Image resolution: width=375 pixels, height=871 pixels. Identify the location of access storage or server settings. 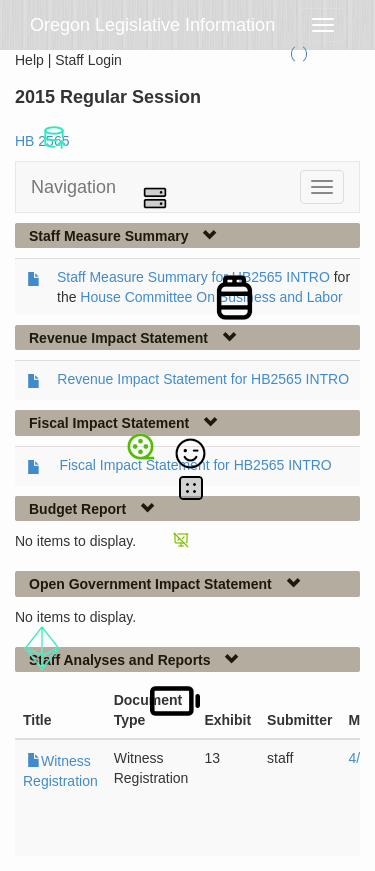
(155, 198).